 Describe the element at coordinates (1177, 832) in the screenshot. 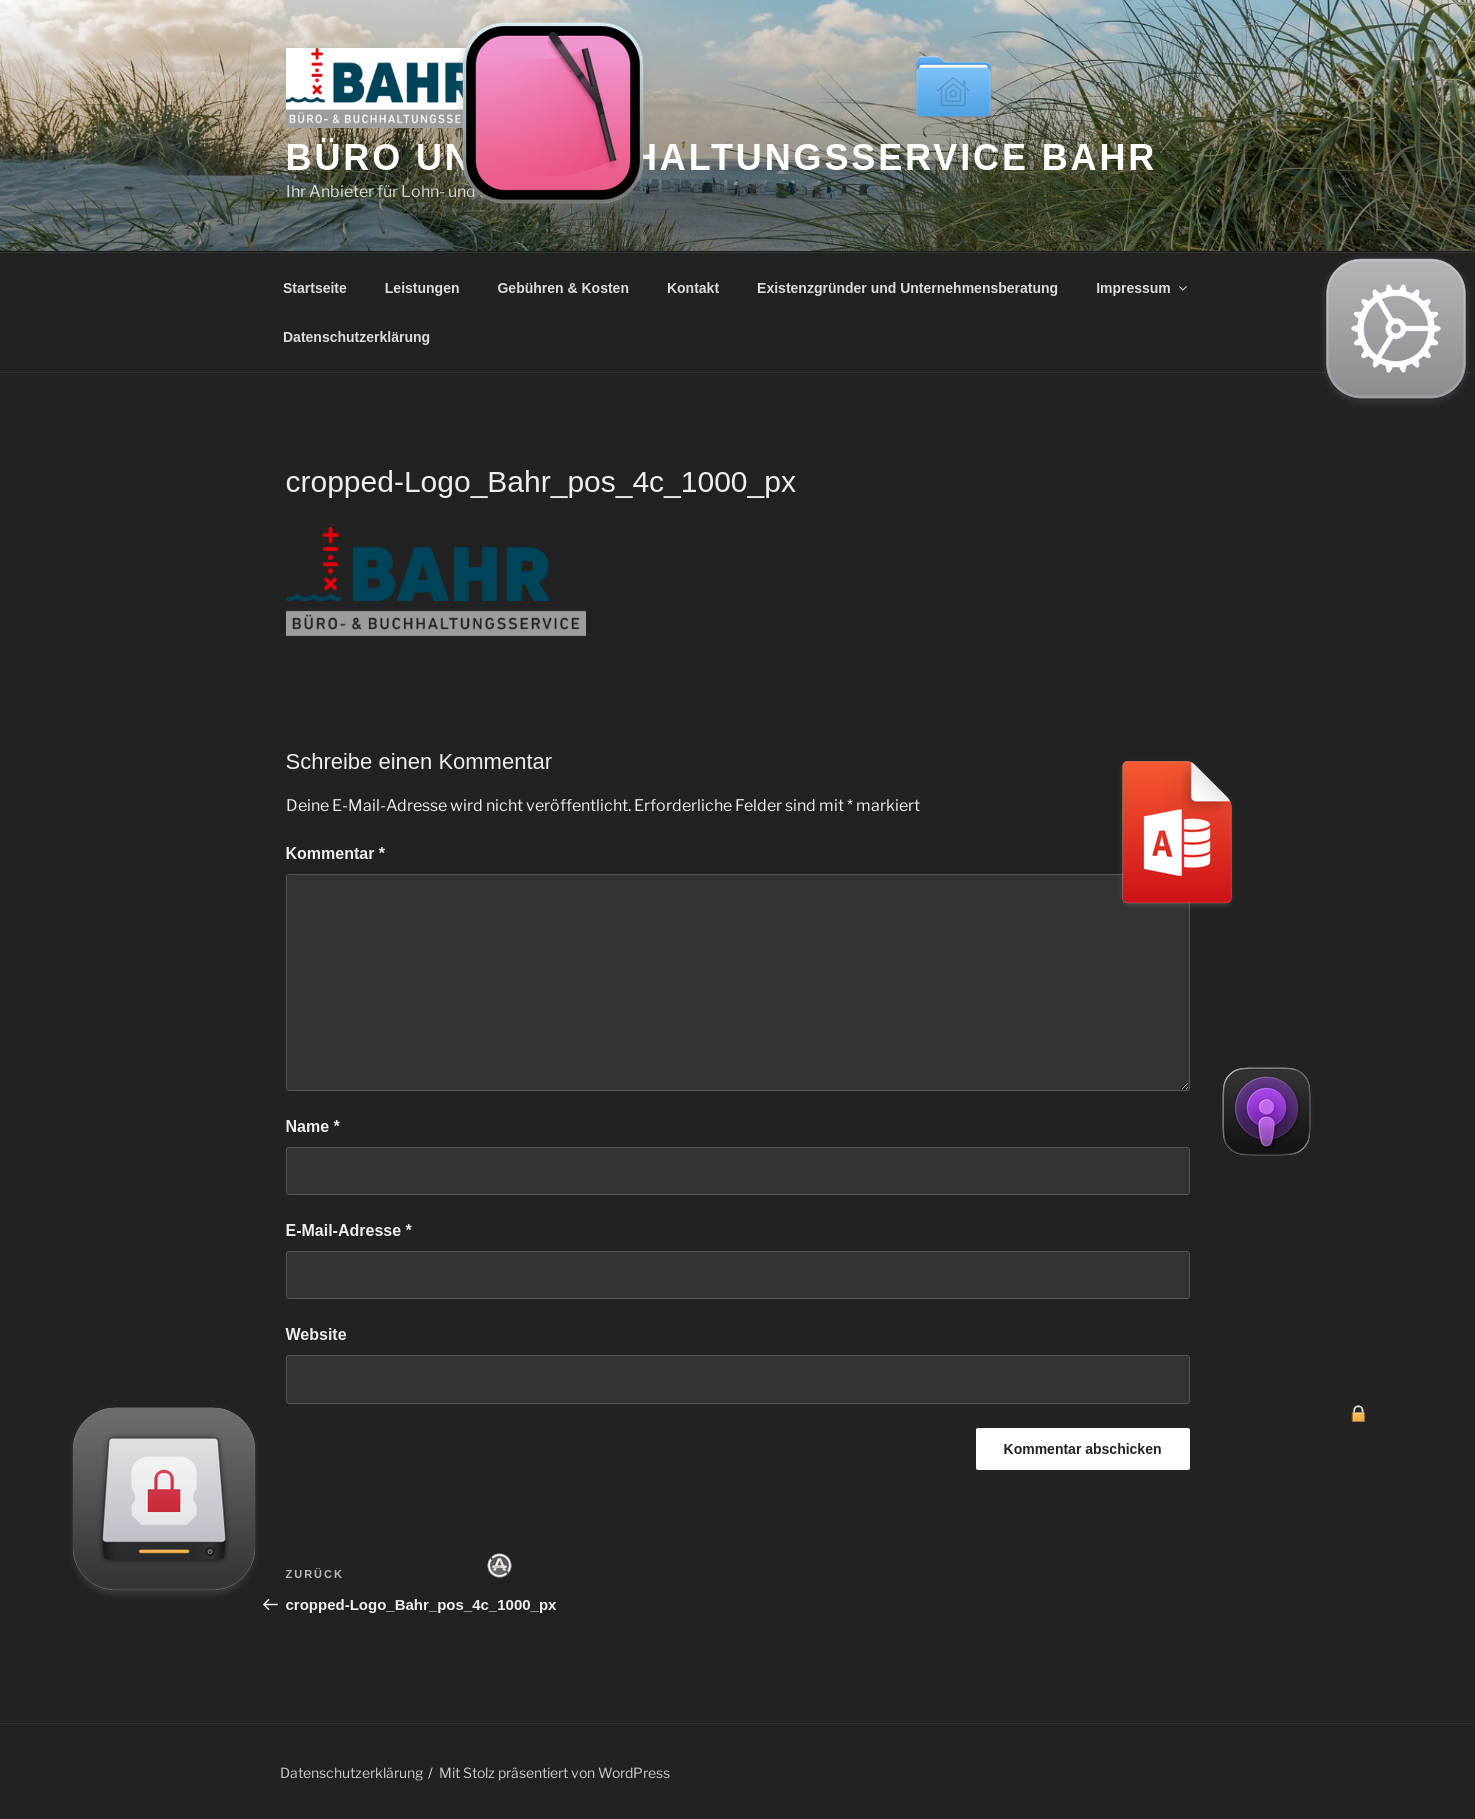

I see `a microsoft access database file` at that location.